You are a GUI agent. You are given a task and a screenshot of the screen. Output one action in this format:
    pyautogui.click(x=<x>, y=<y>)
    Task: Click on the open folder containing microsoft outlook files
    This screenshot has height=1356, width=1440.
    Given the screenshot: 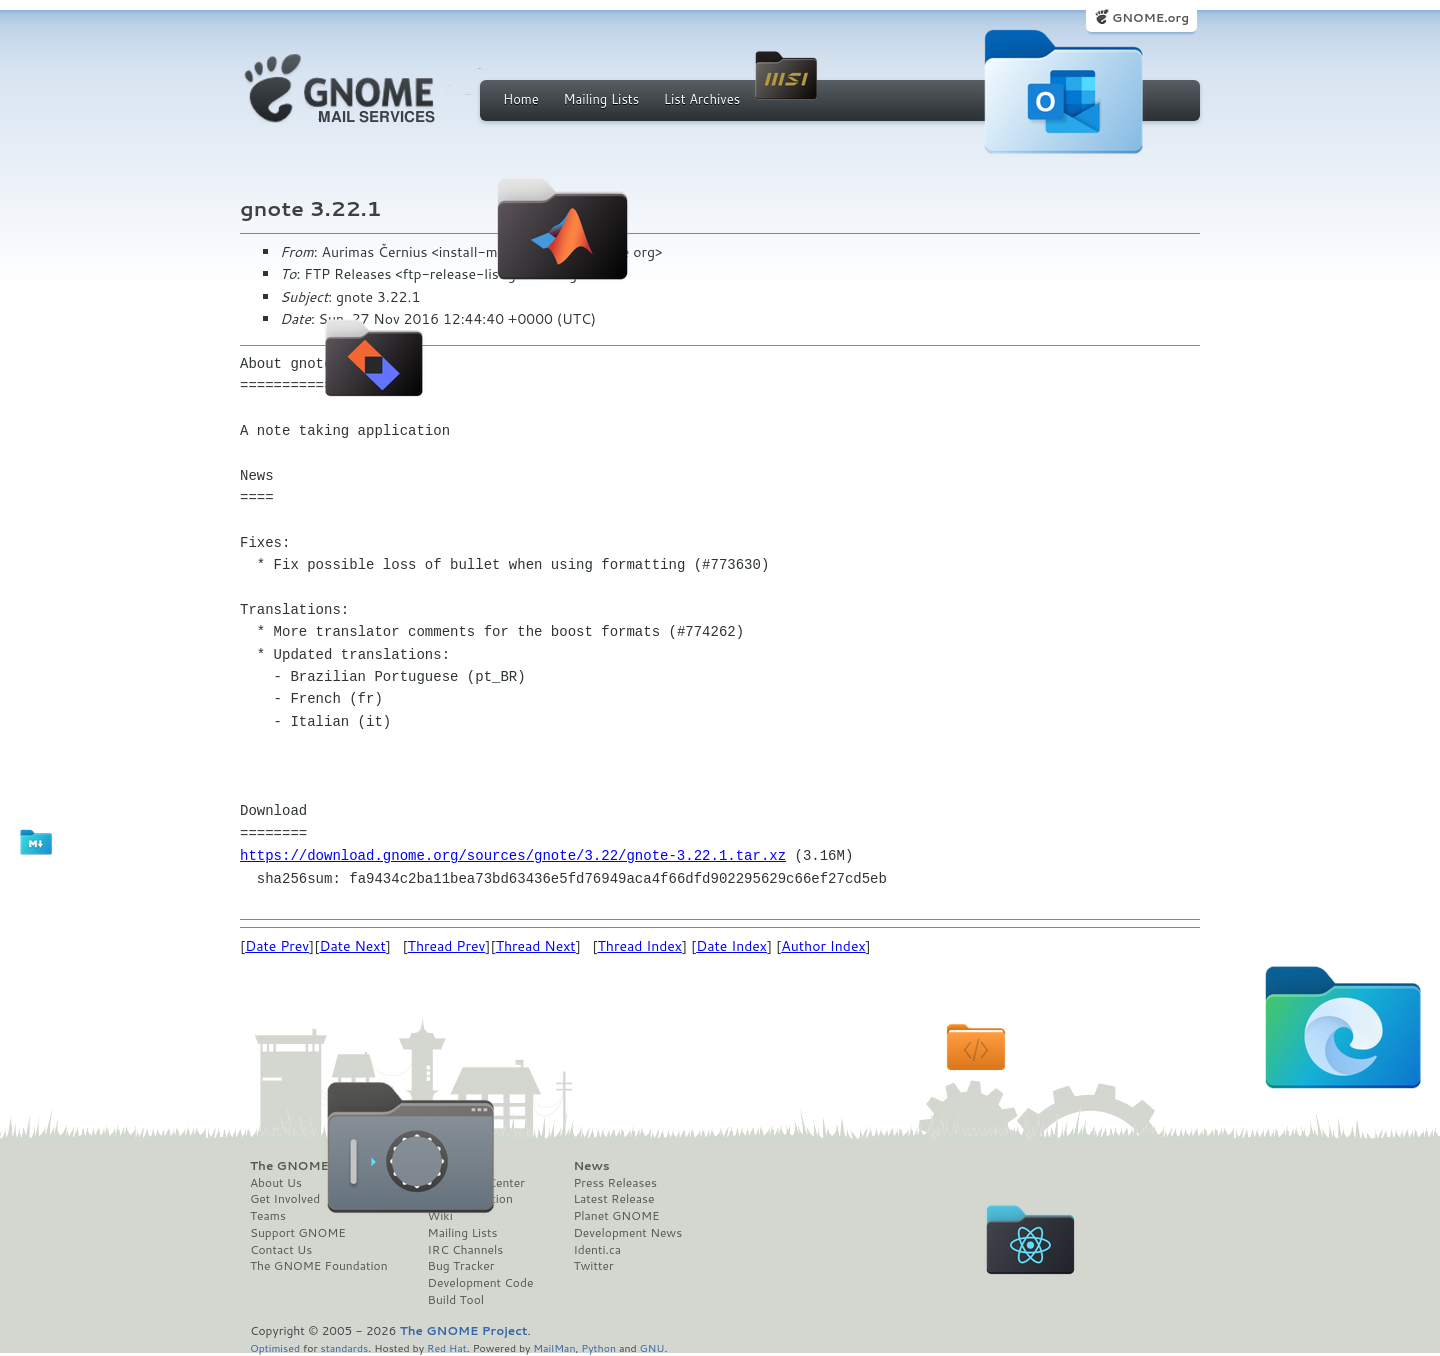 What is the action you would take?
    pyautogui.click(x=1063, y=96)
    